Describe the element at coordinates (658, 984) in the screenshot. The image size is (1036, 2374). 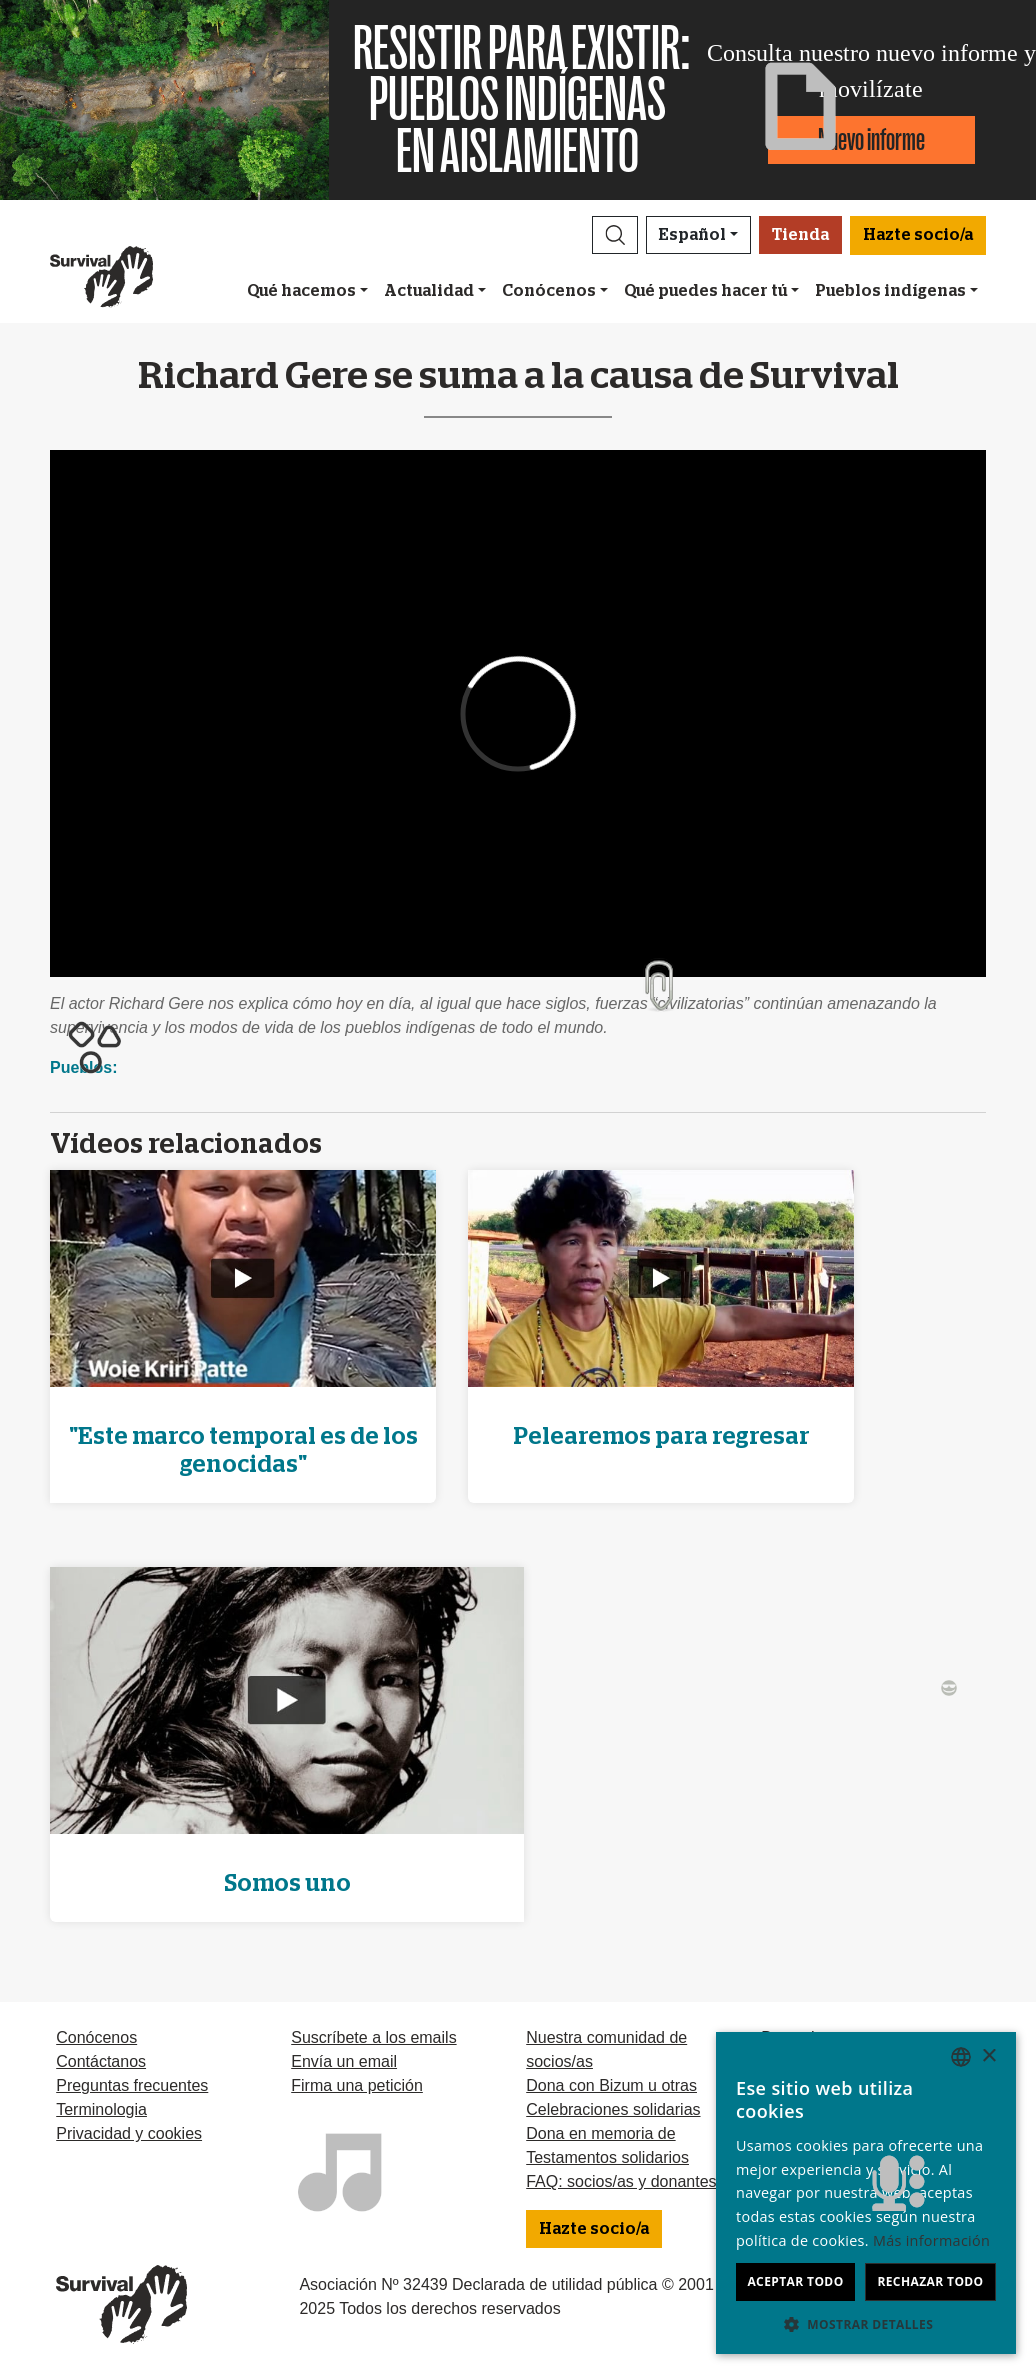
I see `indicates an email has an attachment` at that location.